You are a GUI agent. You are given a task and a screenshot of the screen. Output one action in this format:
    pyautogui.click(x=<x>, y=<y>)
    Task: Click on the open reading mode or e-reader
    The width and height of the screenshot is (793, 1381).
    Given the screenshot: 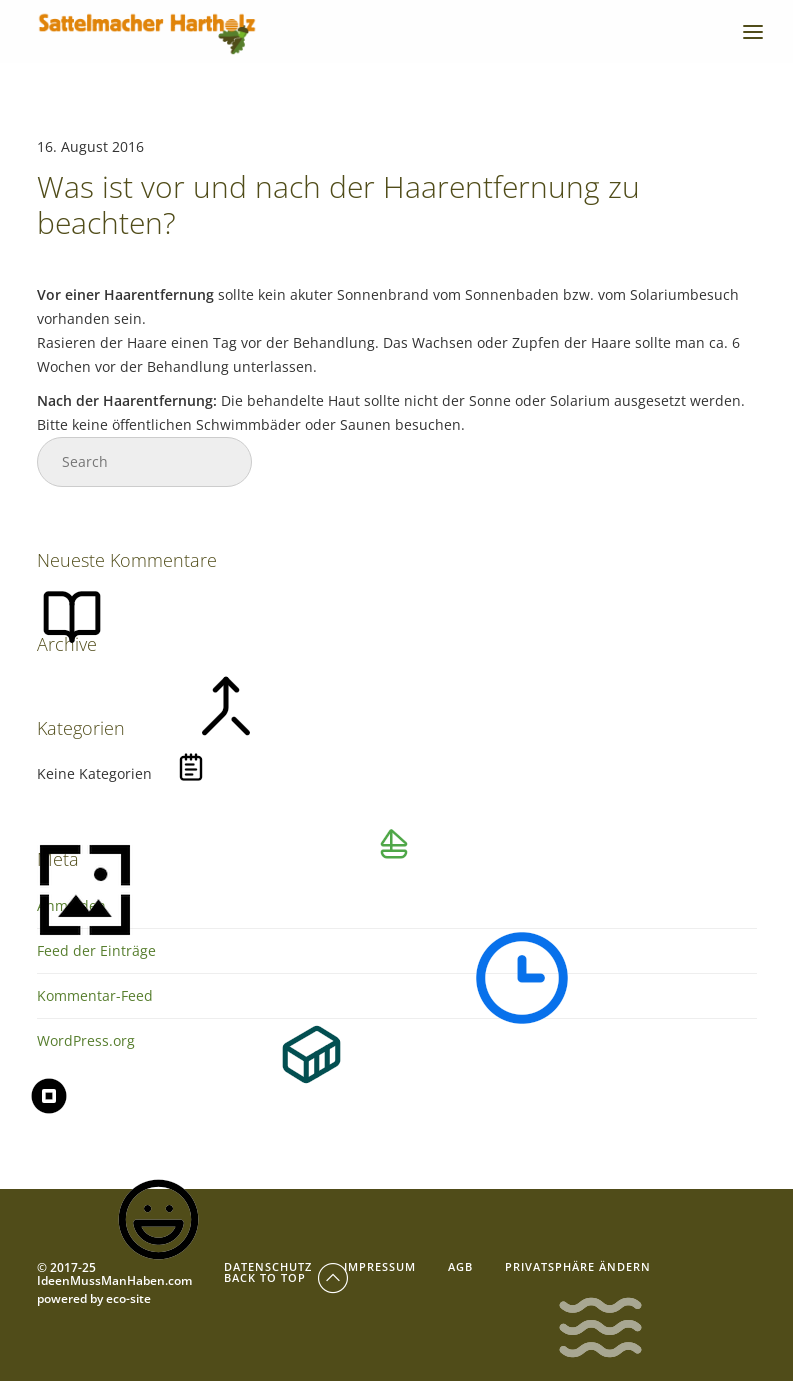 What is the action you would take?
    pyautogui.click(x=72, y=617)
    